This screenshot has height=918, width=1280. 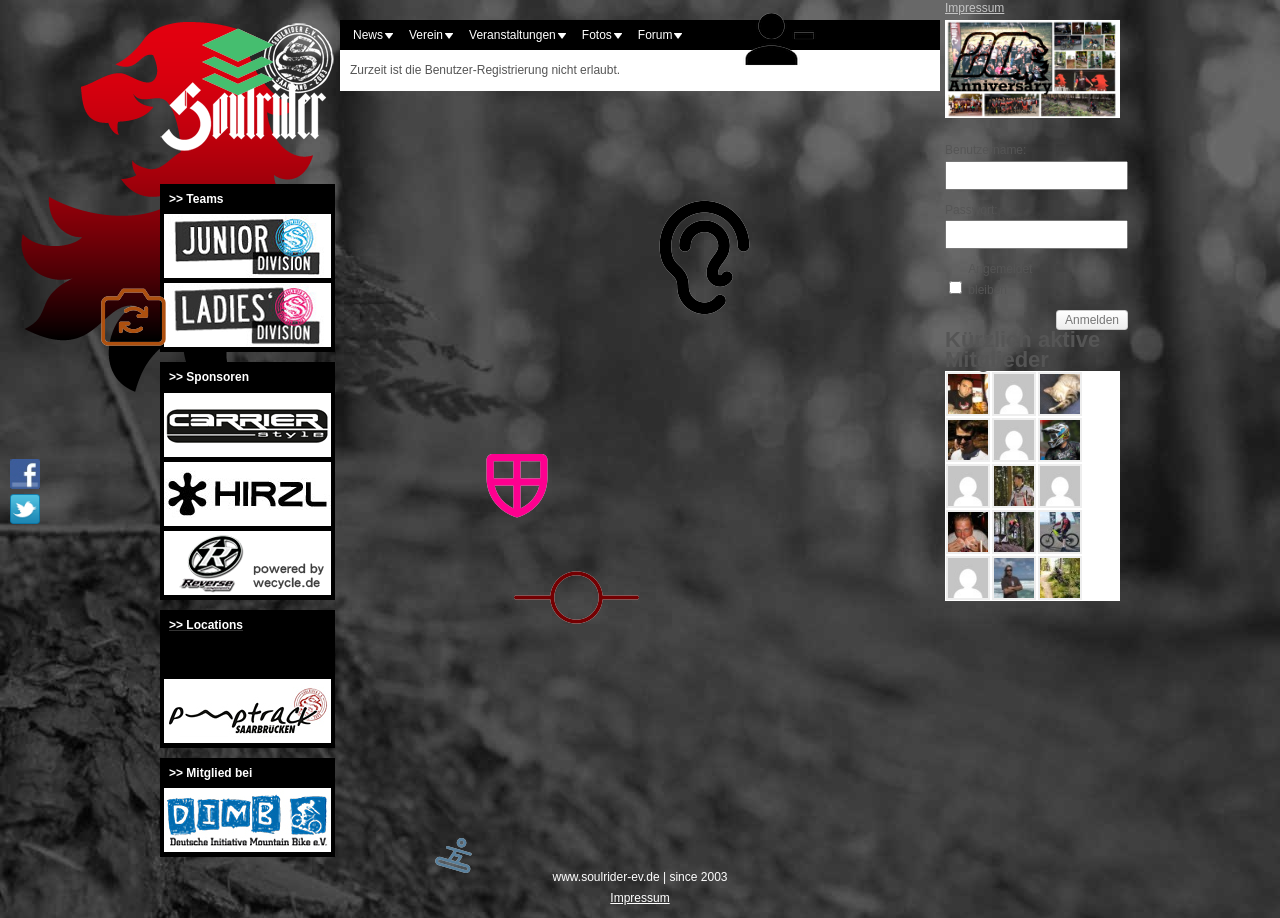 What do you see at coordinates (133, 318) in the screenshot?
I see `switch between front and rear camera` at bounding box center [133, 318].